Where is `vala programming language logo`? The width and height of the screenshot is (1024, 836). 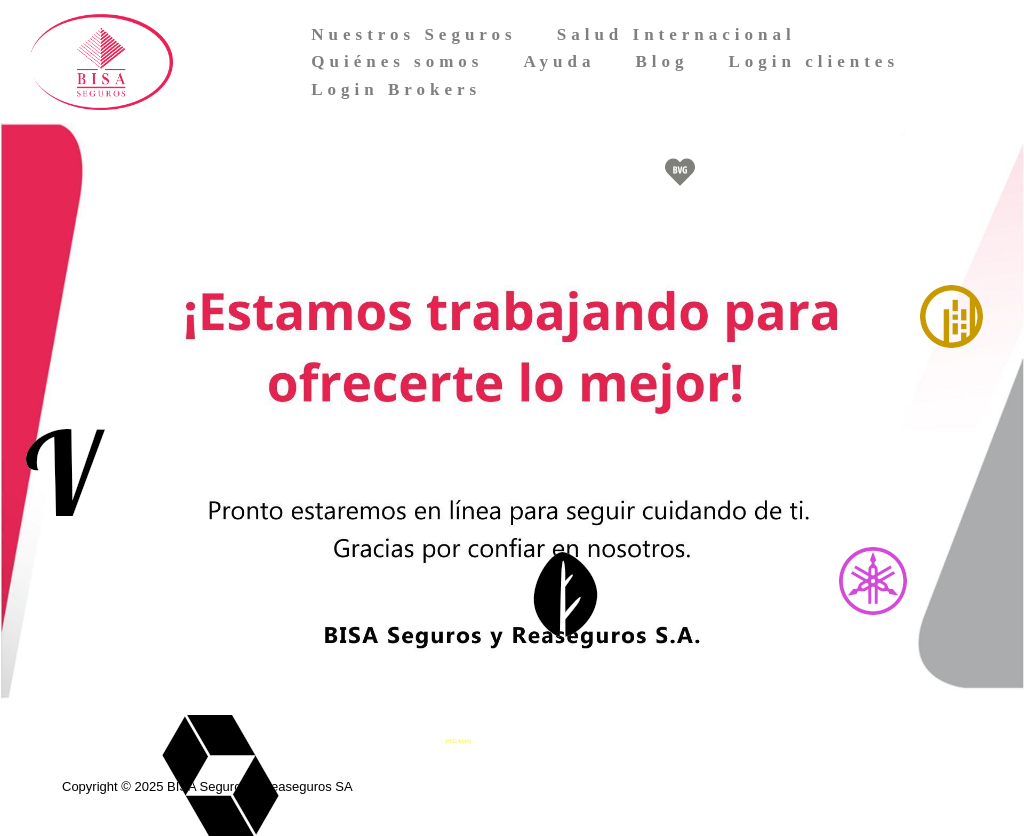
vala programming language logo is located at coordinates (65, 472).